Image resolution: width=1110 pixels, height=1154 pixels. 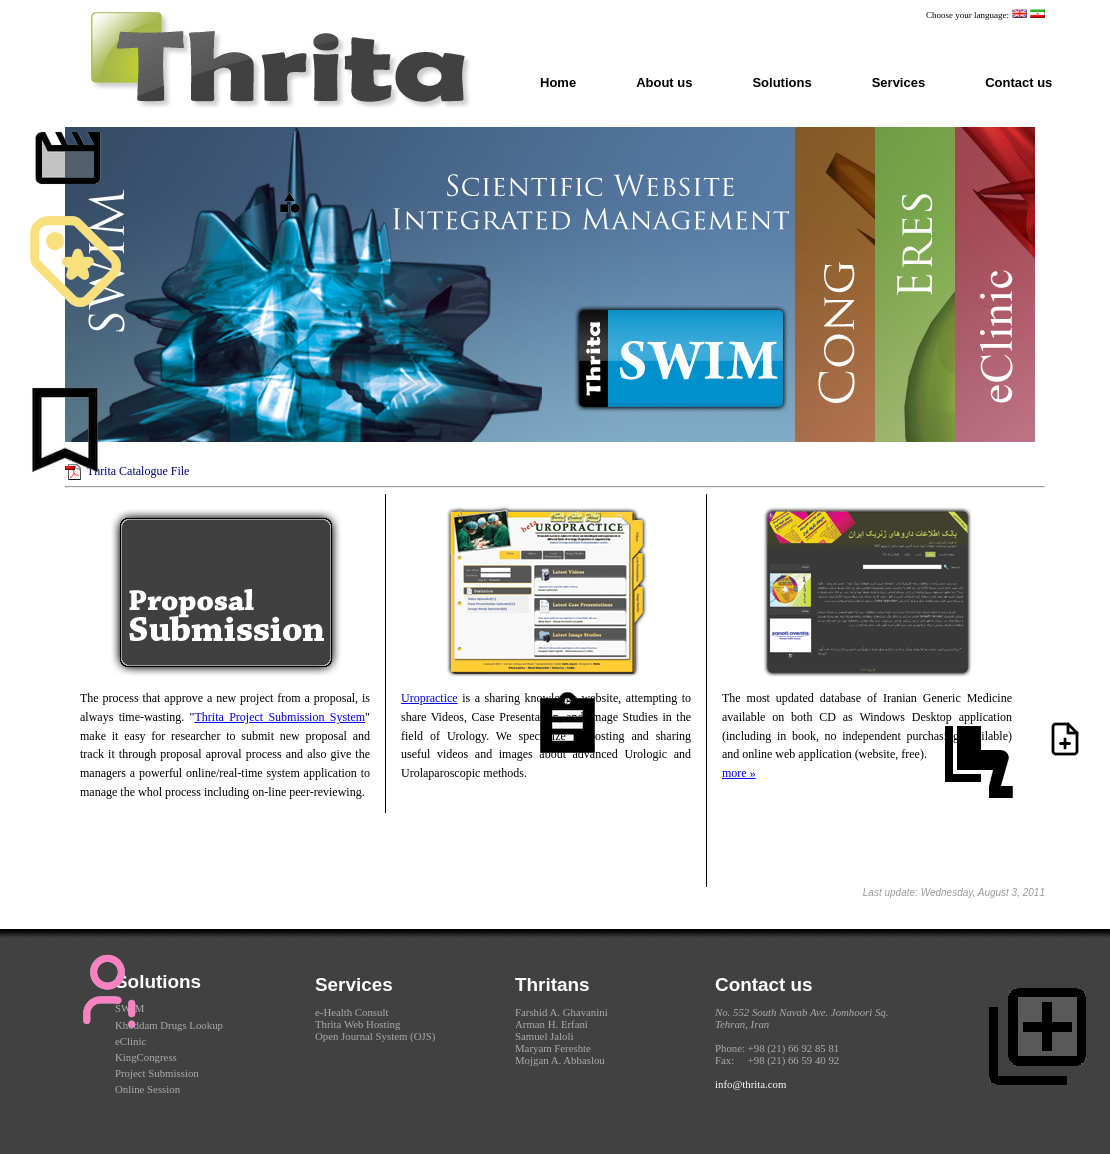 What do you see at coordinates (289, 202) in the screenshot?
I see `browse or filter by category` at bounding box center [289, 202].